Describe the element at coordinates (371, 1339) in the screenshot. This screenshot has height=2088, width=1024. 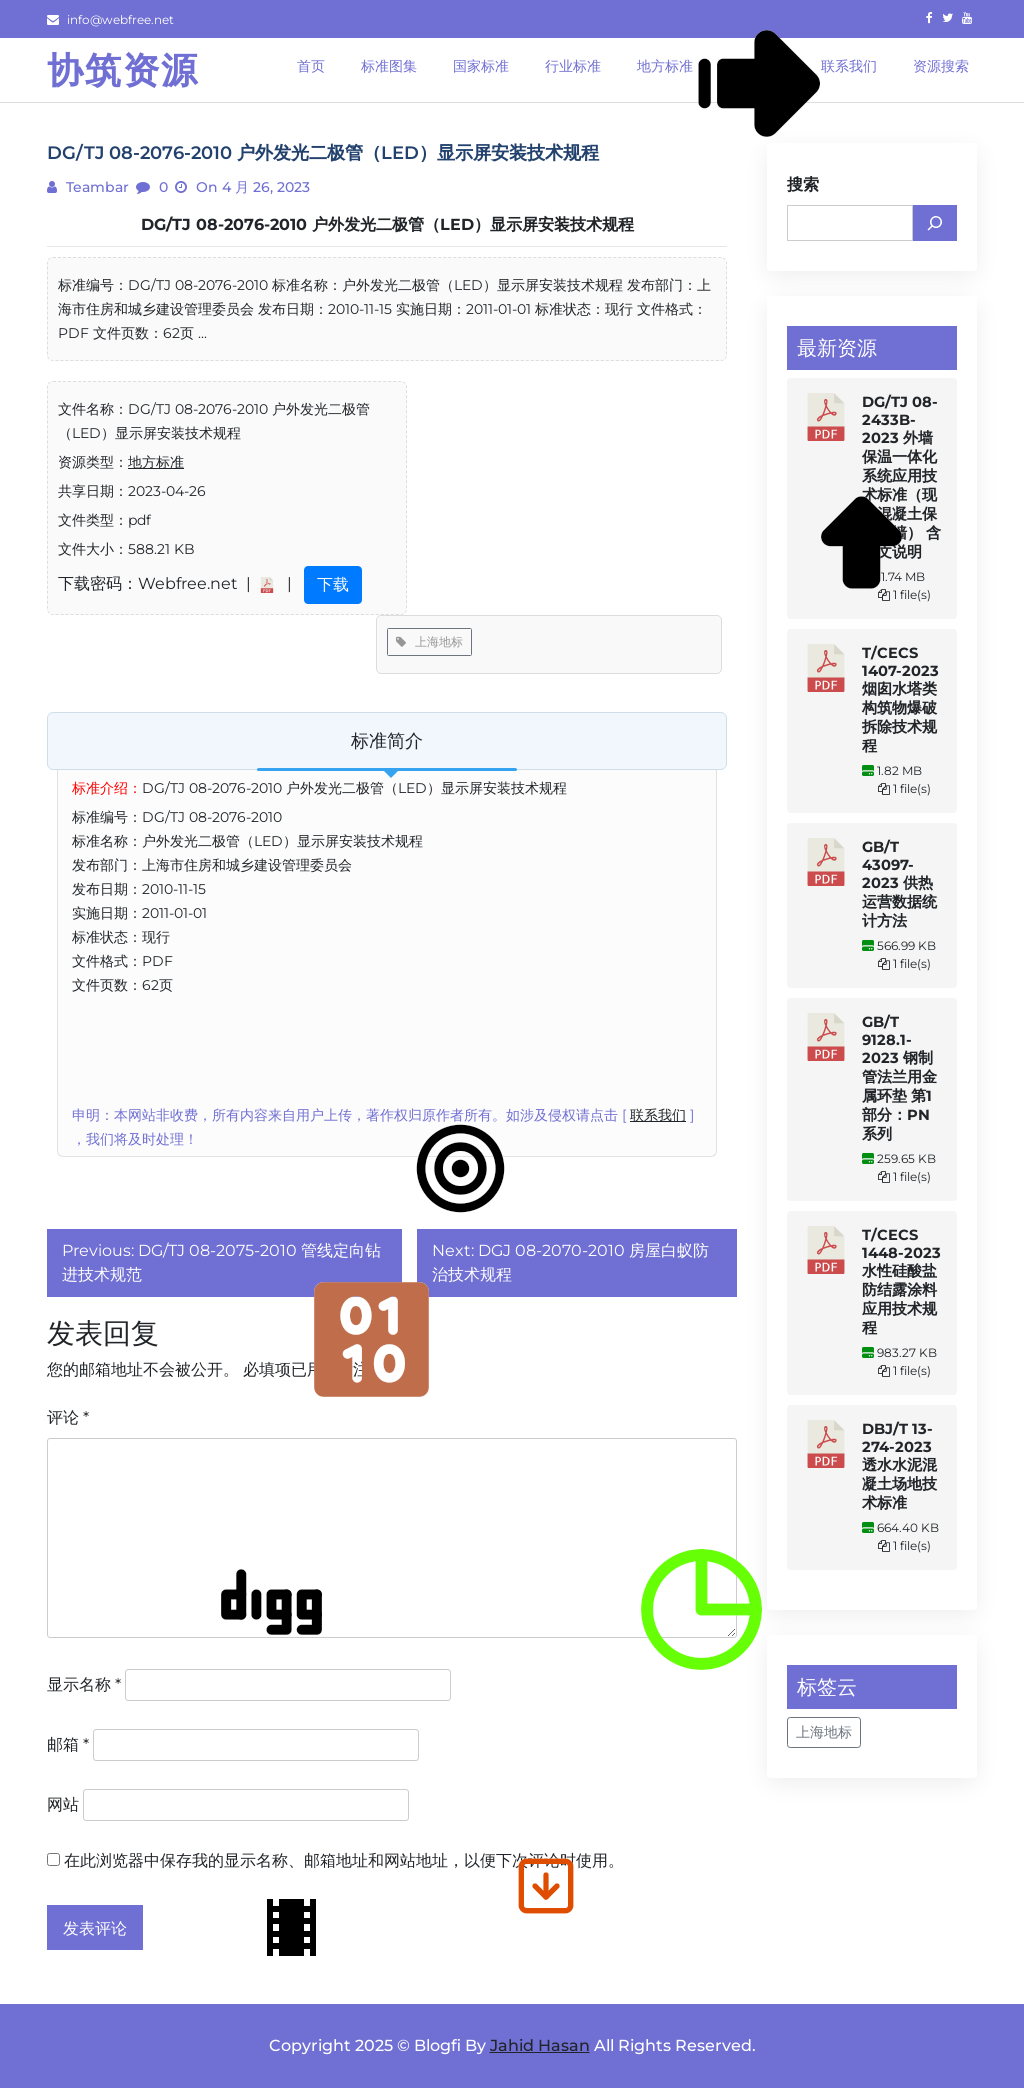
I see `view binary or raw data` at that location.